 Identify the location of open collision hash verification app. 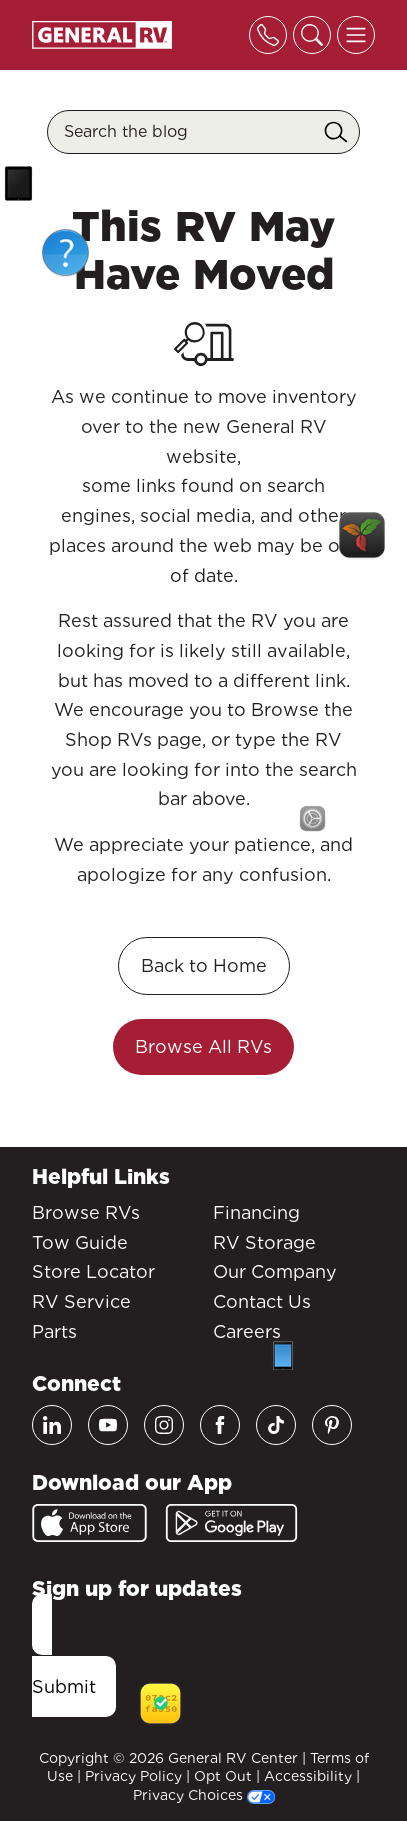
(160, 1703).